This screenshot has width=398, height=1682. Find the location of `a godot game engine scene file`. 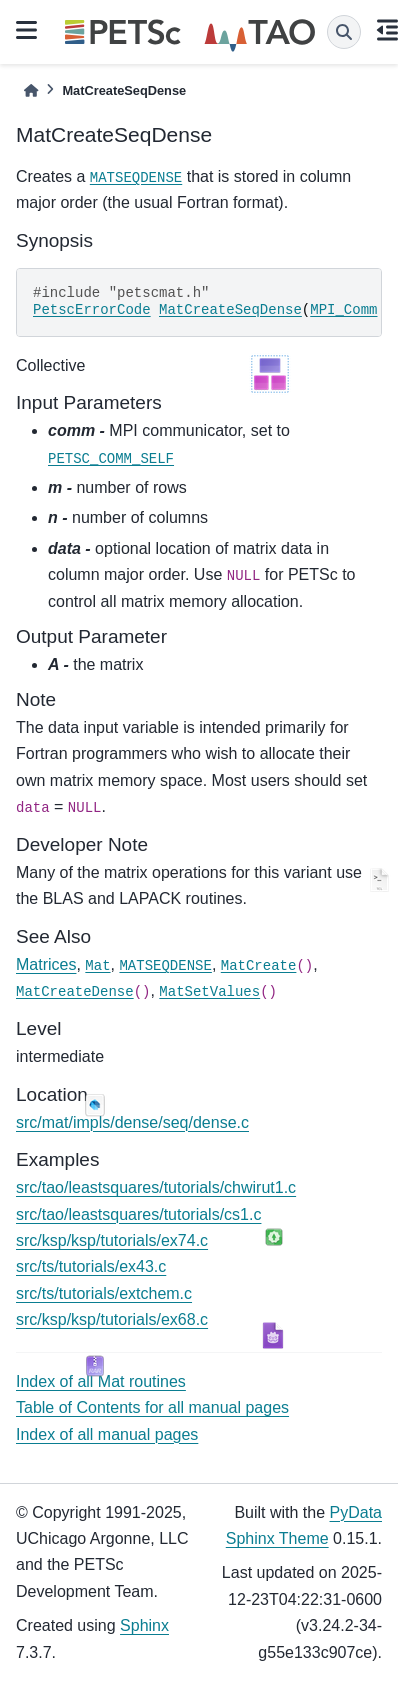

a godot game engine scene file is located at coordinates (273, 1336).